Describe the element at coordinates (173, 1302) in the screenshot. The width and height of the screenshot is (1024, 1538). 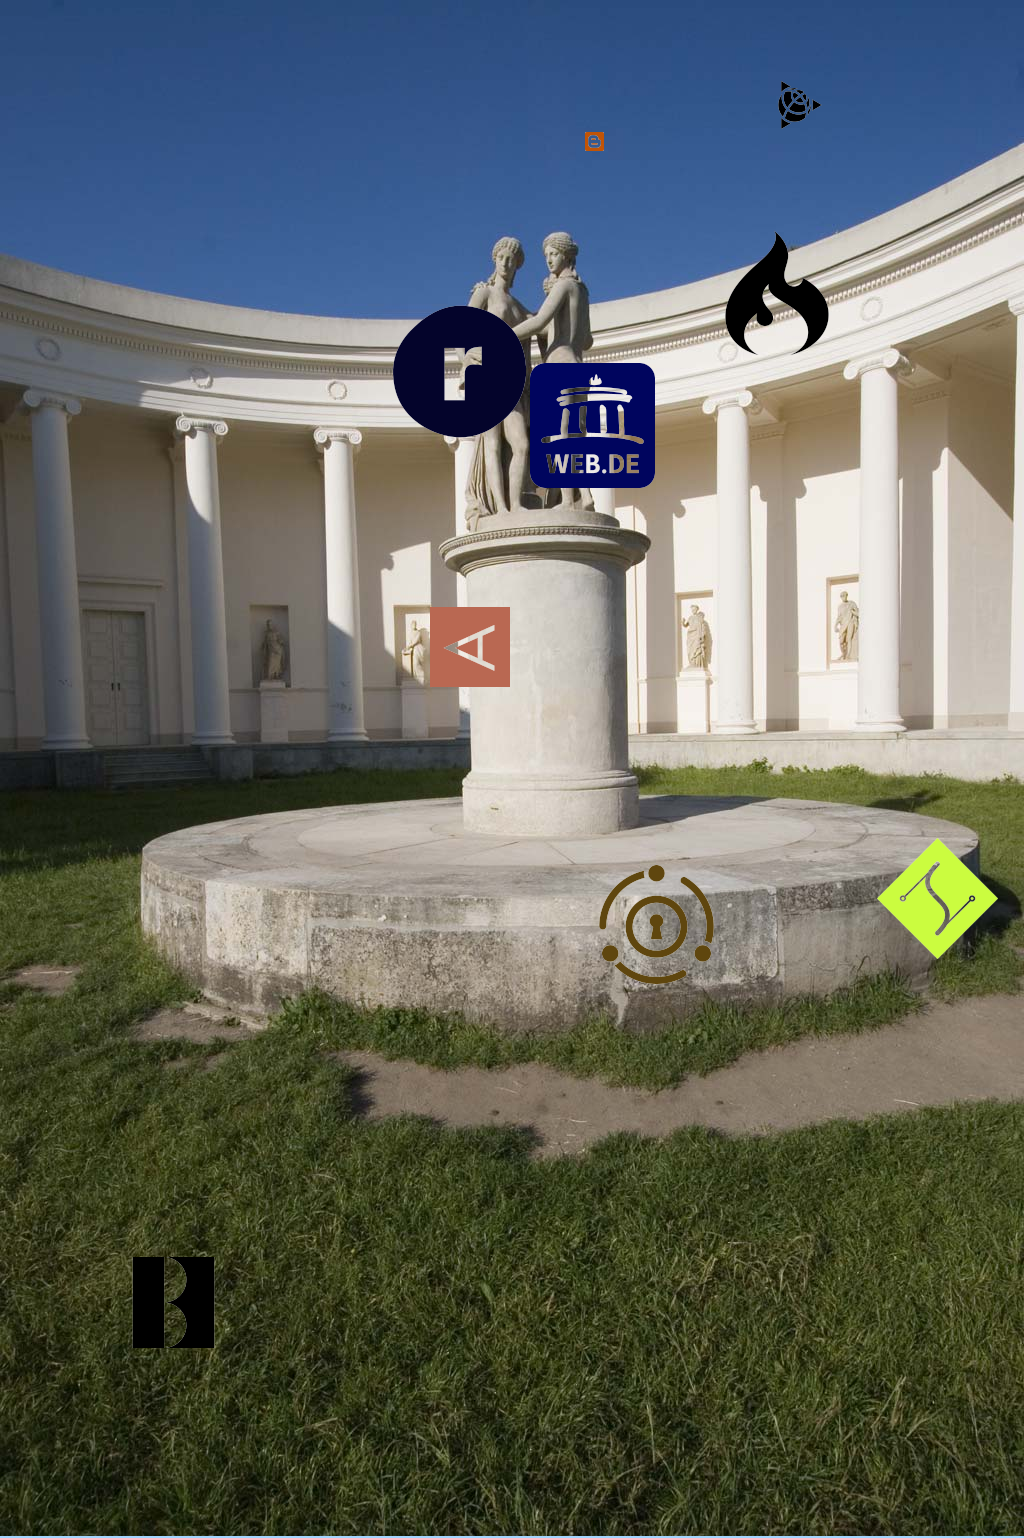
I see `open the Backstage casting app` at that location.